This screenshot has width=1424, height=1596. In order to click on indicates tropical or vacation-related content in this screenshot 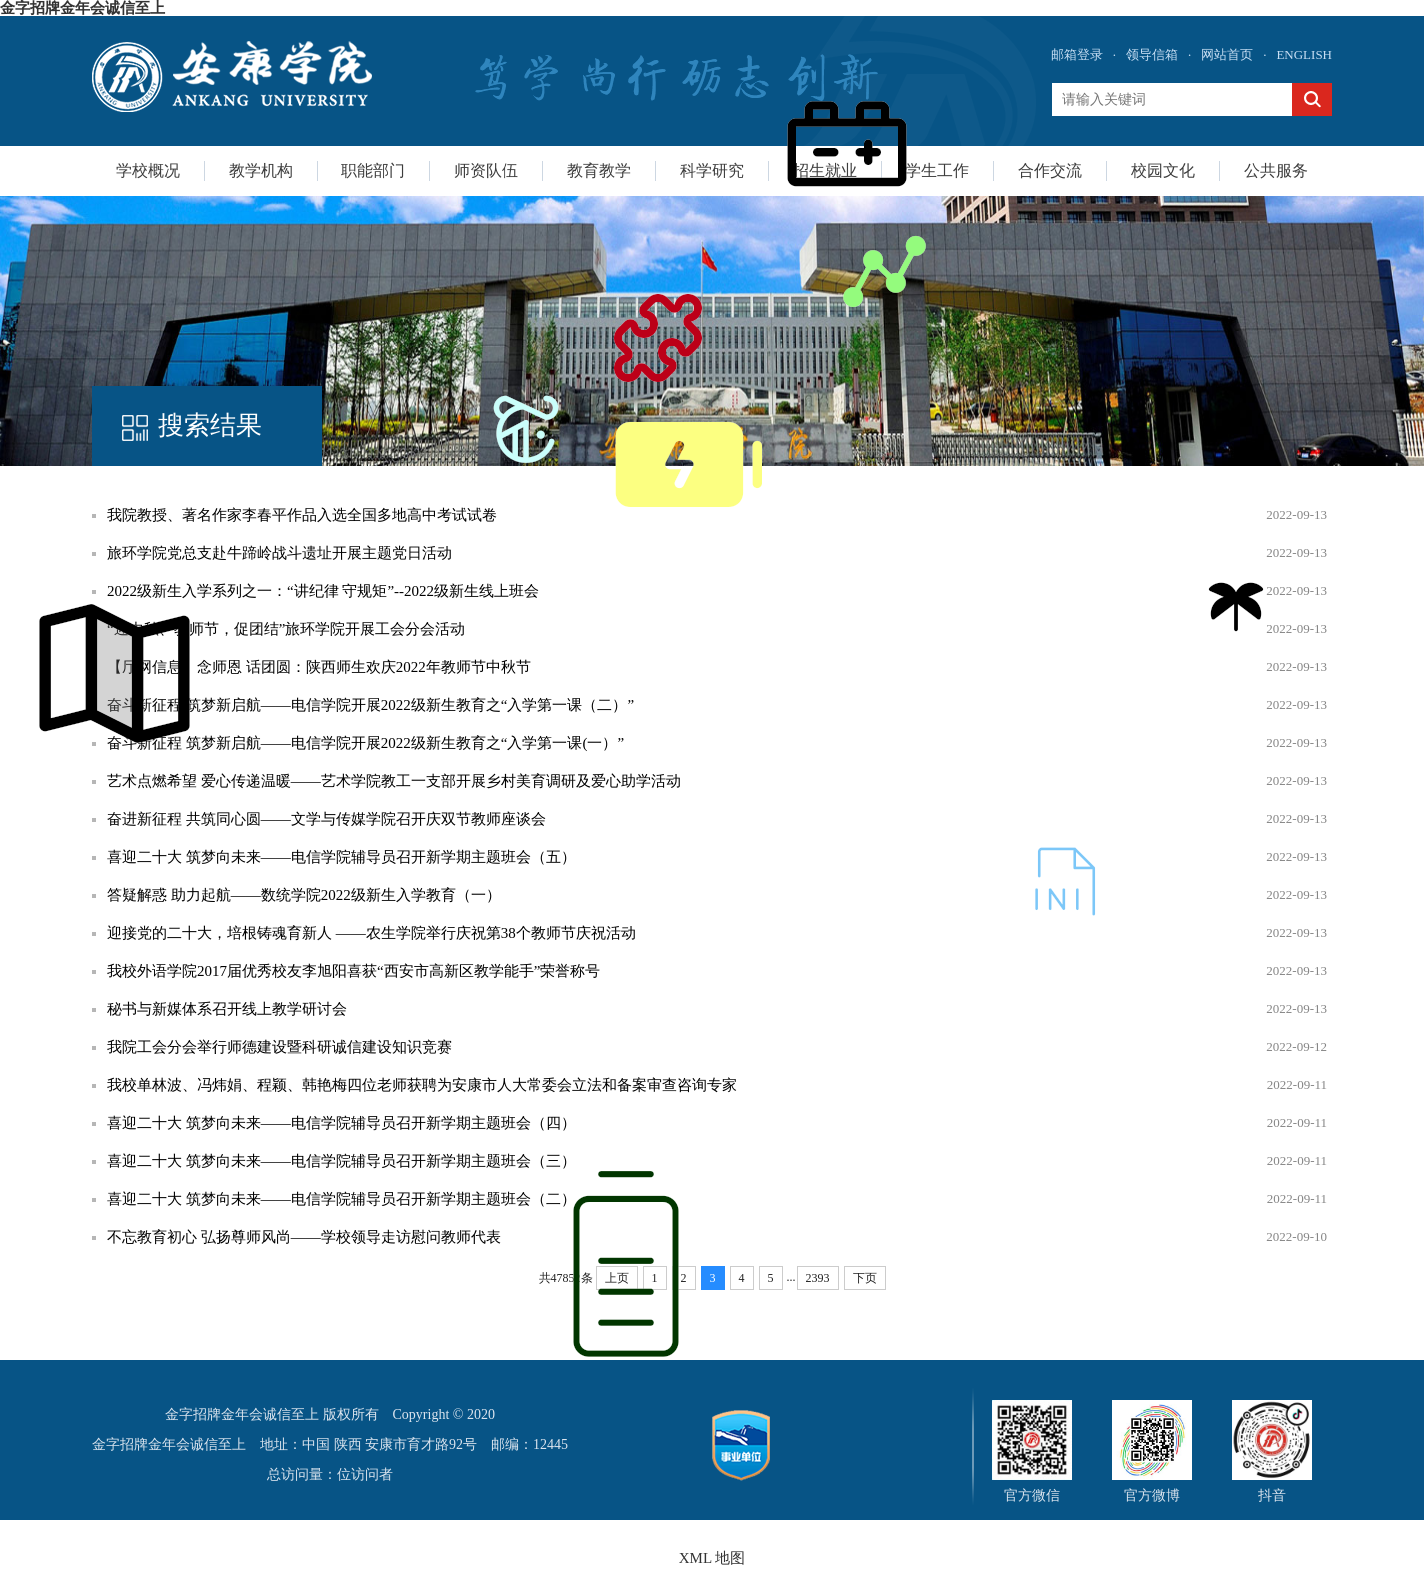, I will do `click(1236, 606)`.